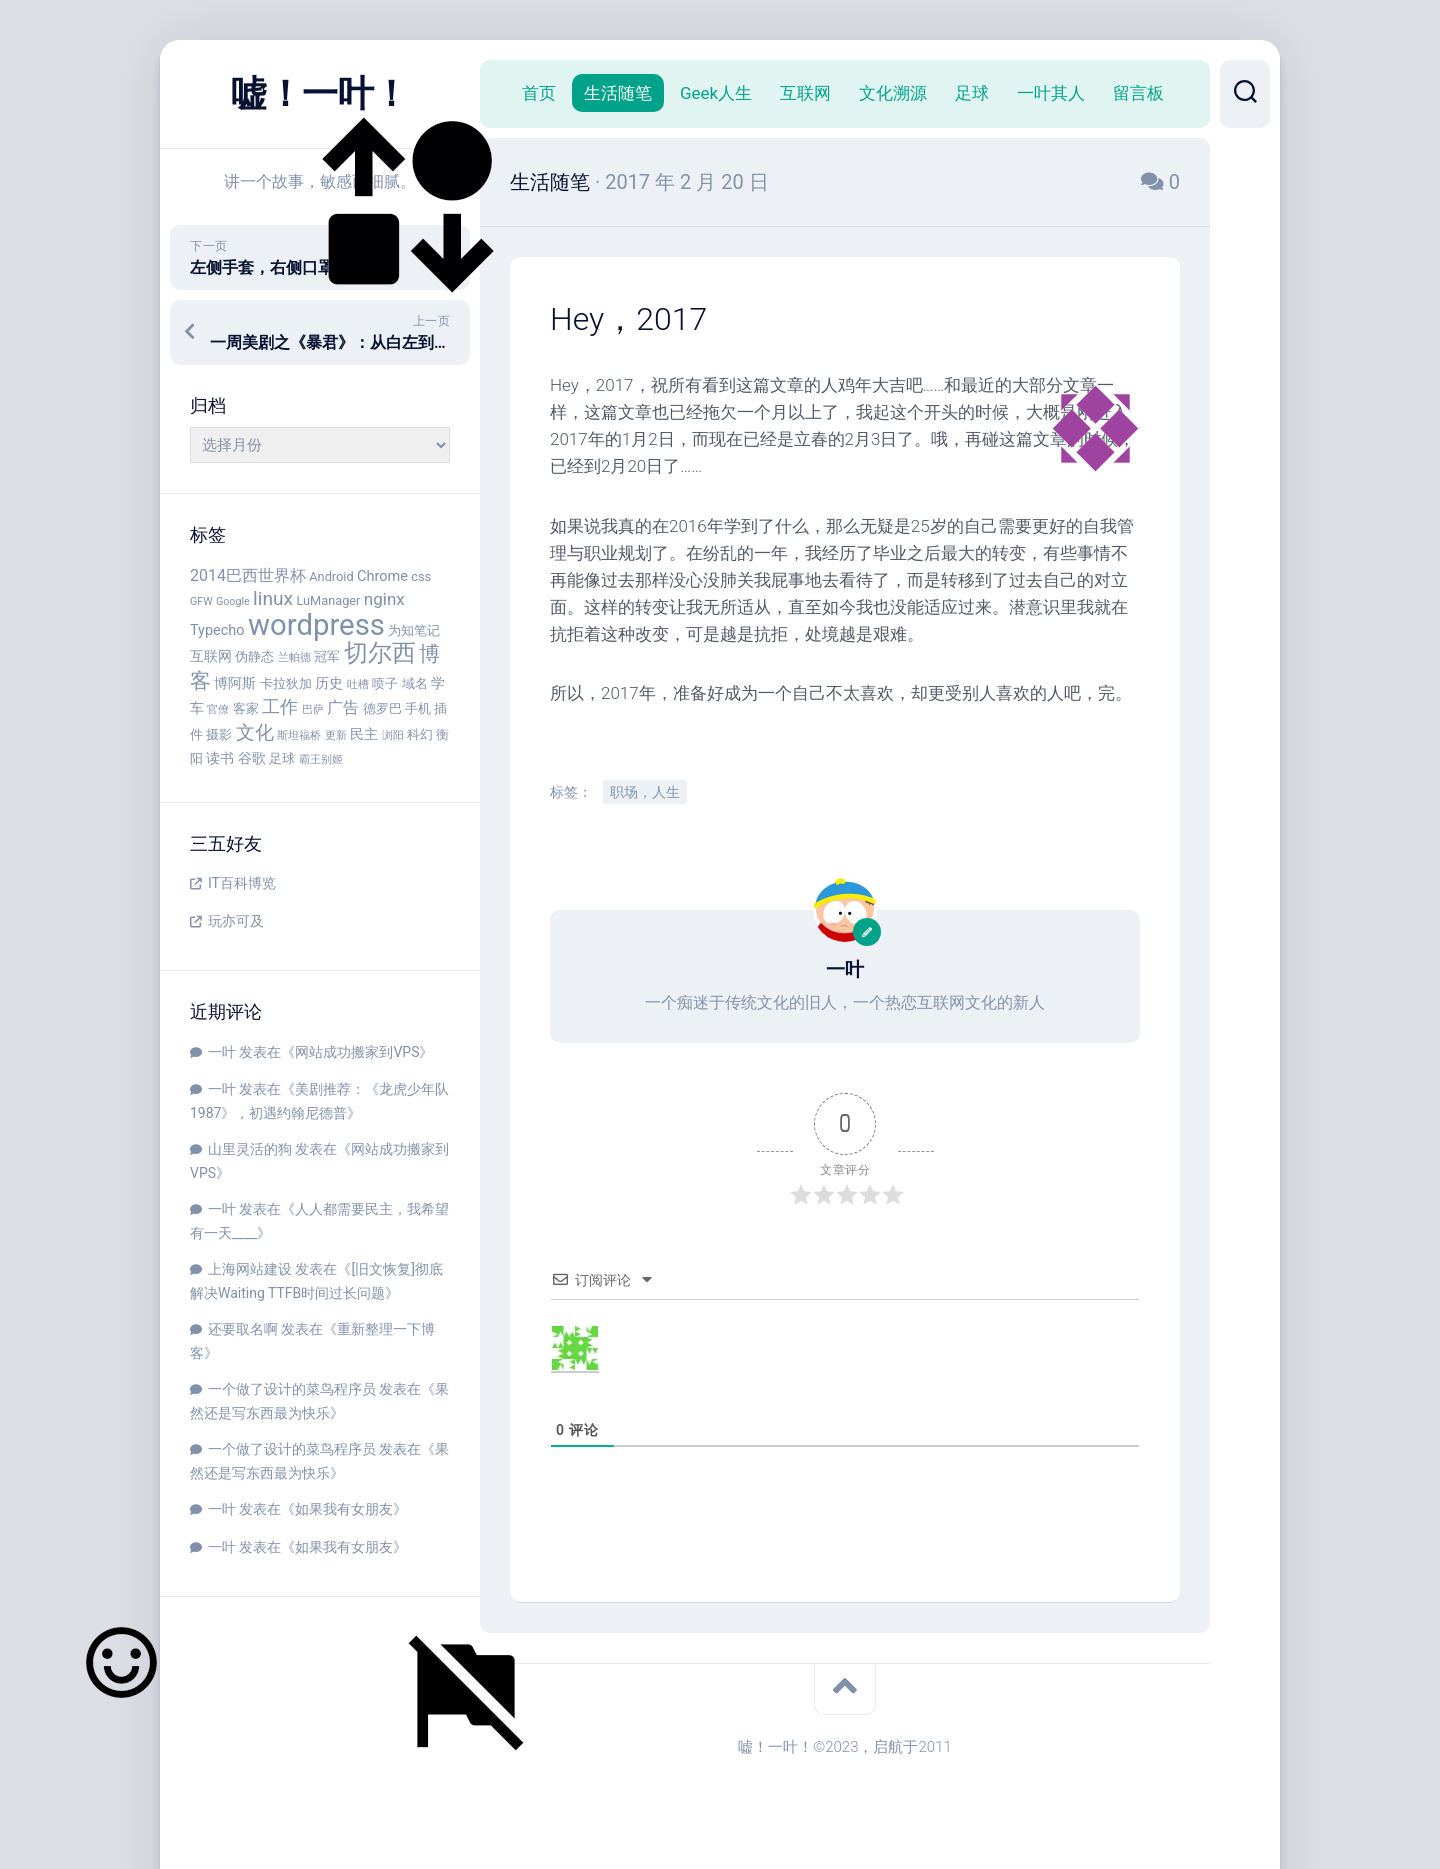  What do you see at coordinates (1095, 428) in the screenshot?
I see `centos linux operating system logo` at bounding box center [1095, 428].